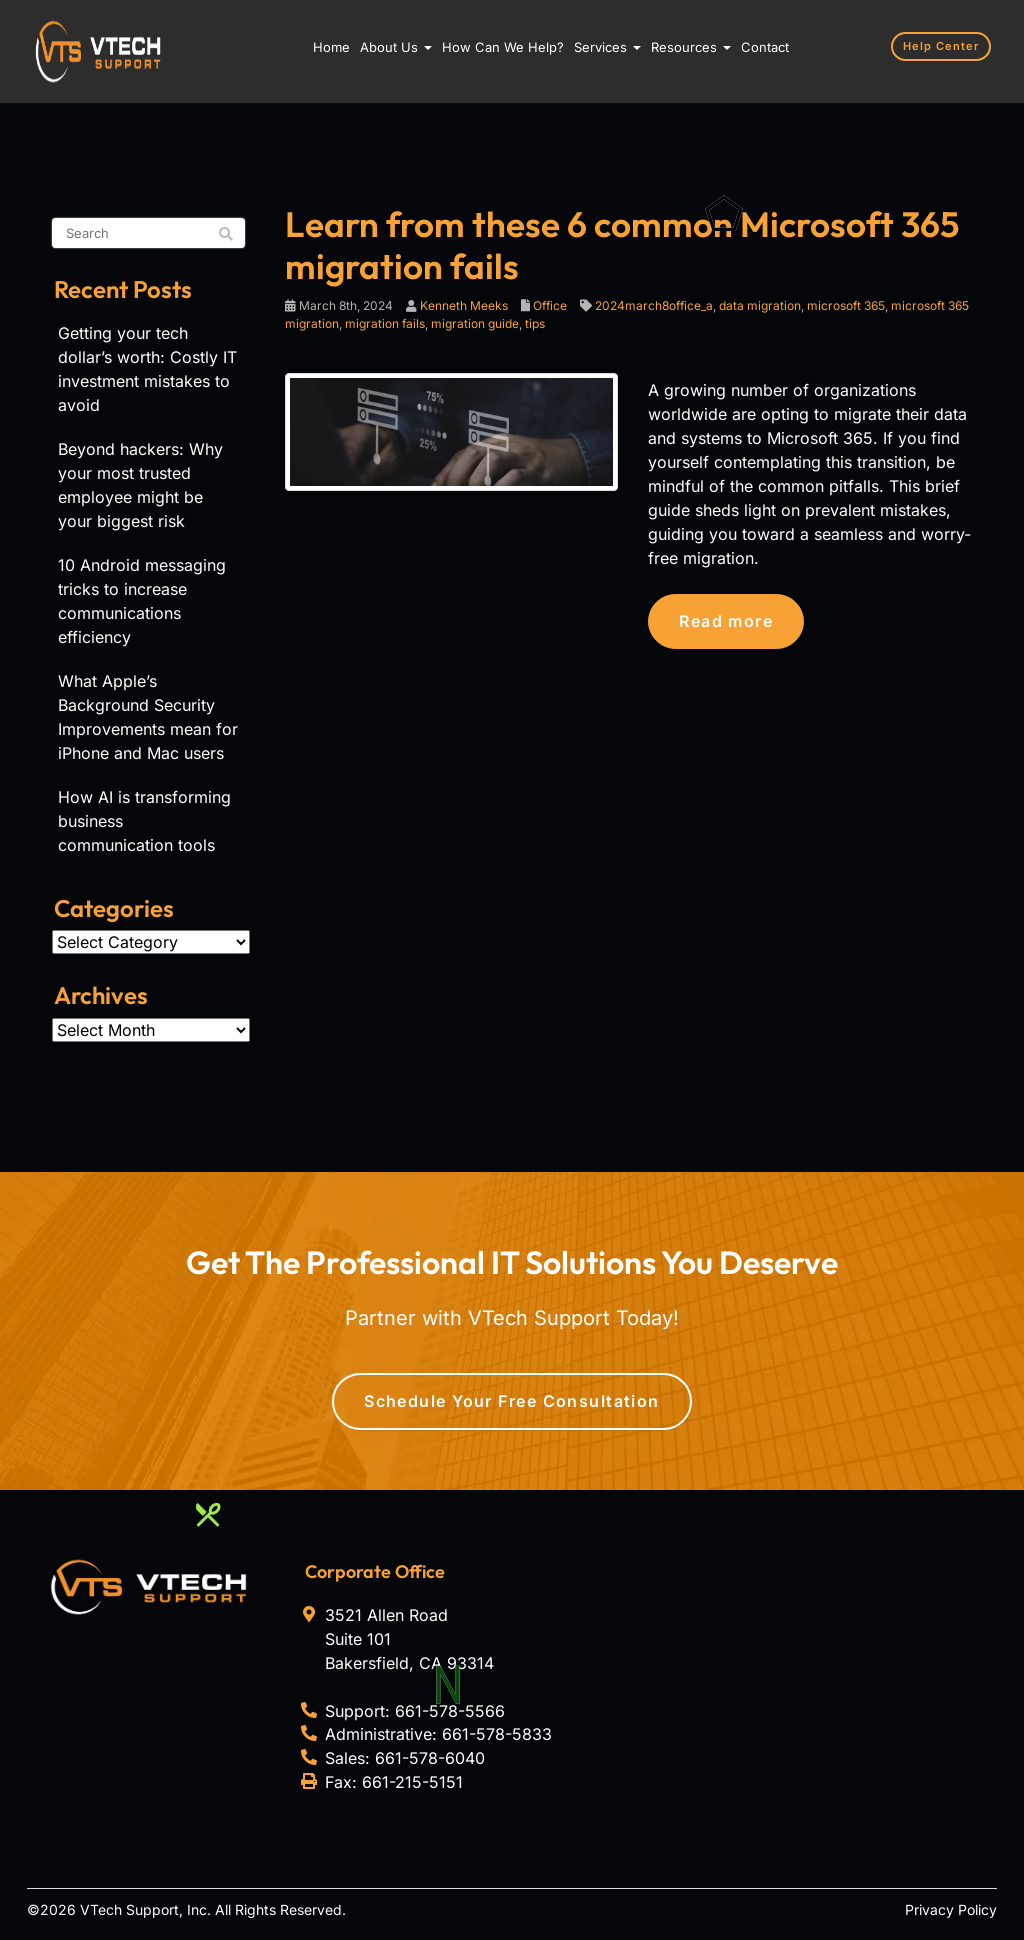  I want to click on open Netflix app, so click(448, 1685).